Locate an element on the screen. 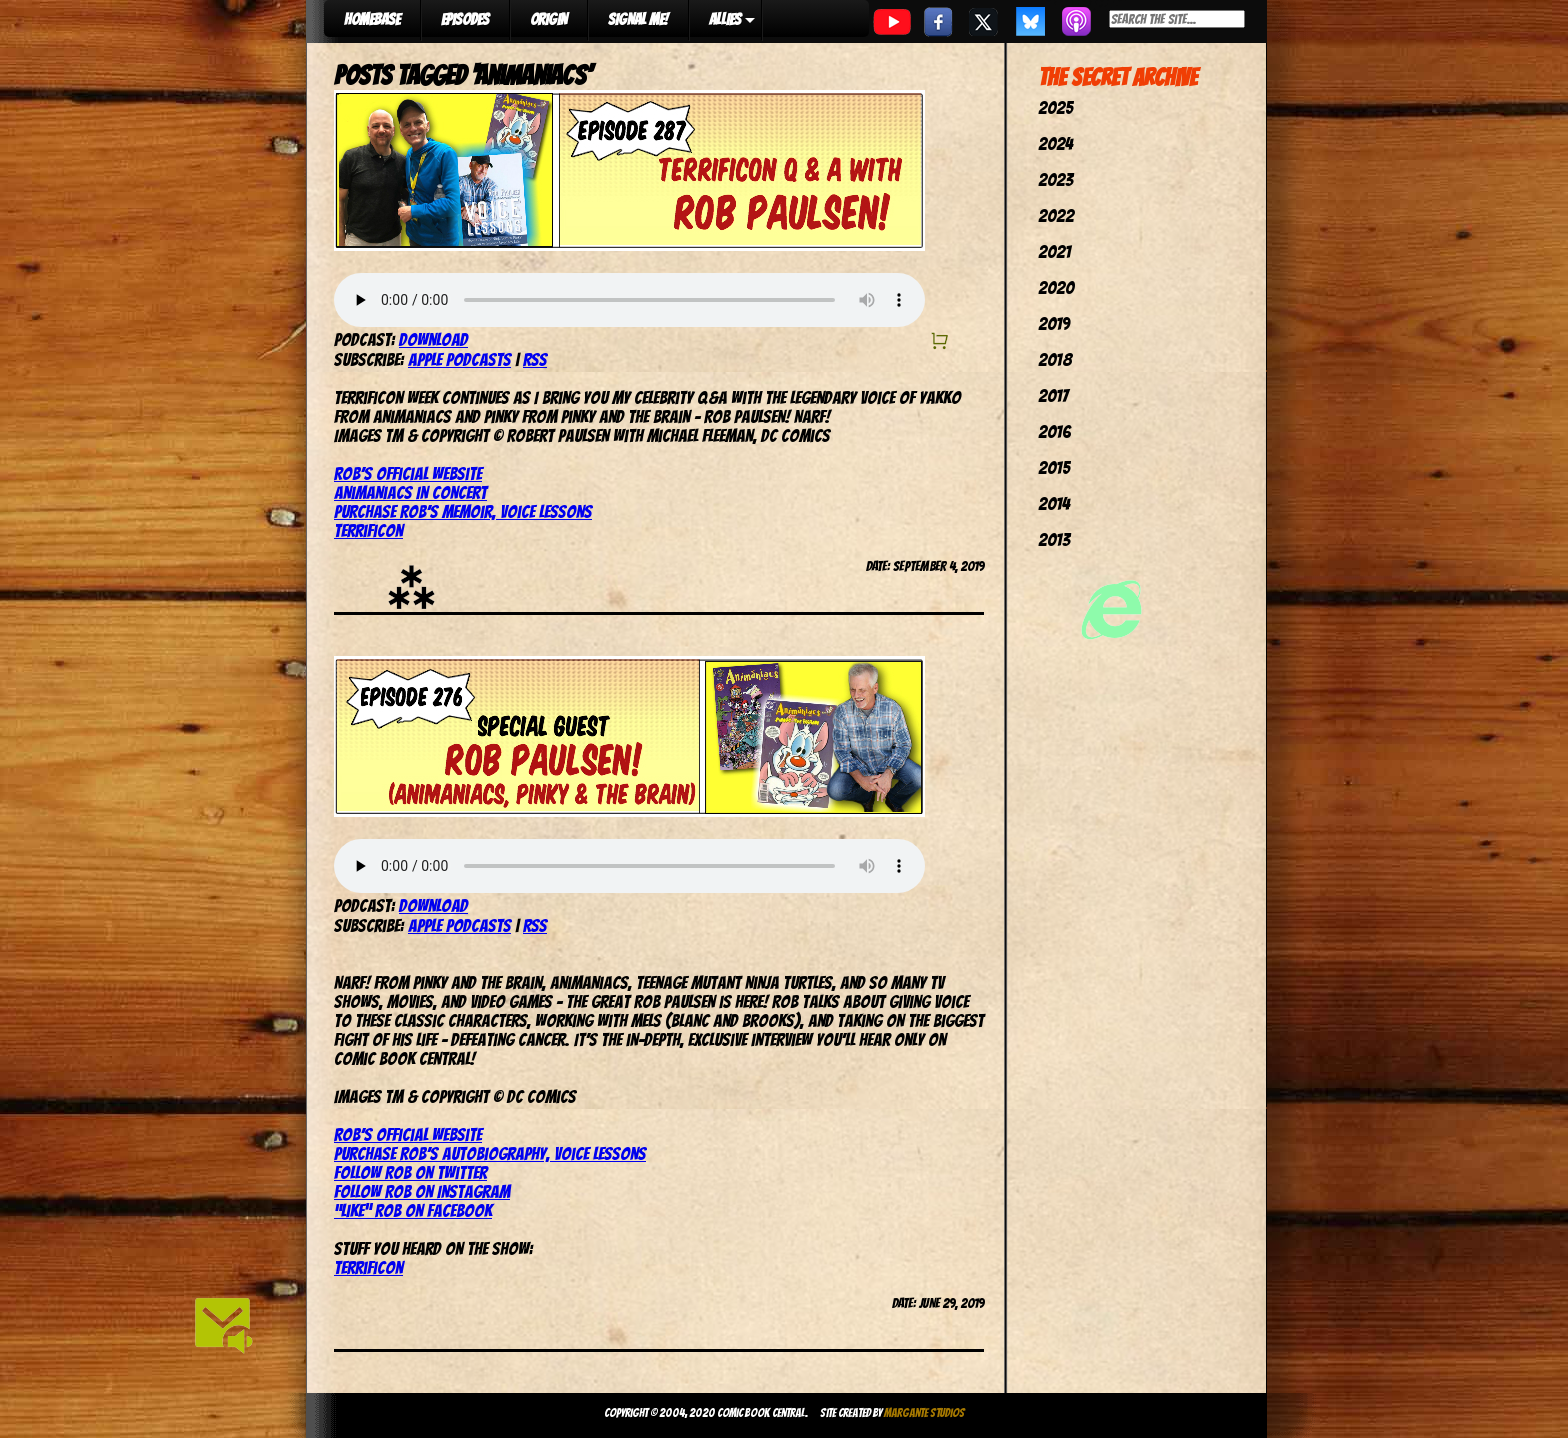 This screenshot has width=1568, height=1438. adjust email notification sound settings is located at coordinates (222, 1322).